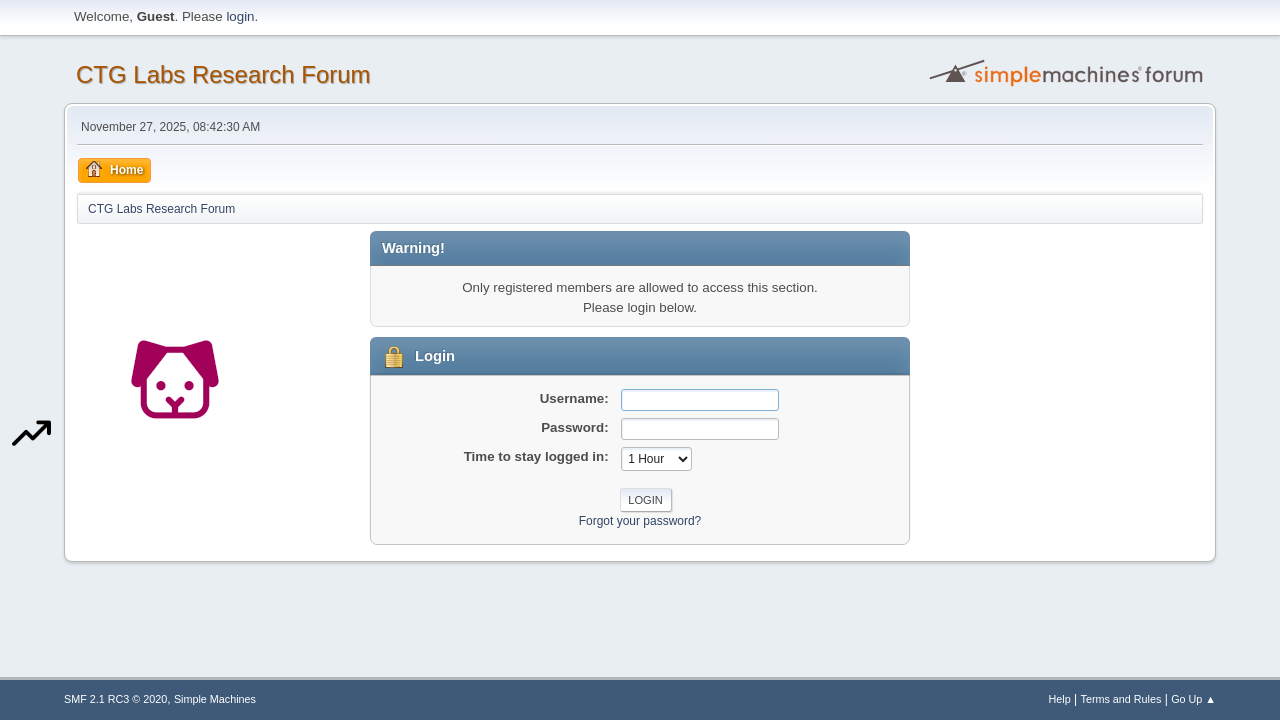  Describe the element at coordinates (31, 434) in the screenshot. I see `view trending or popular content` at that location.